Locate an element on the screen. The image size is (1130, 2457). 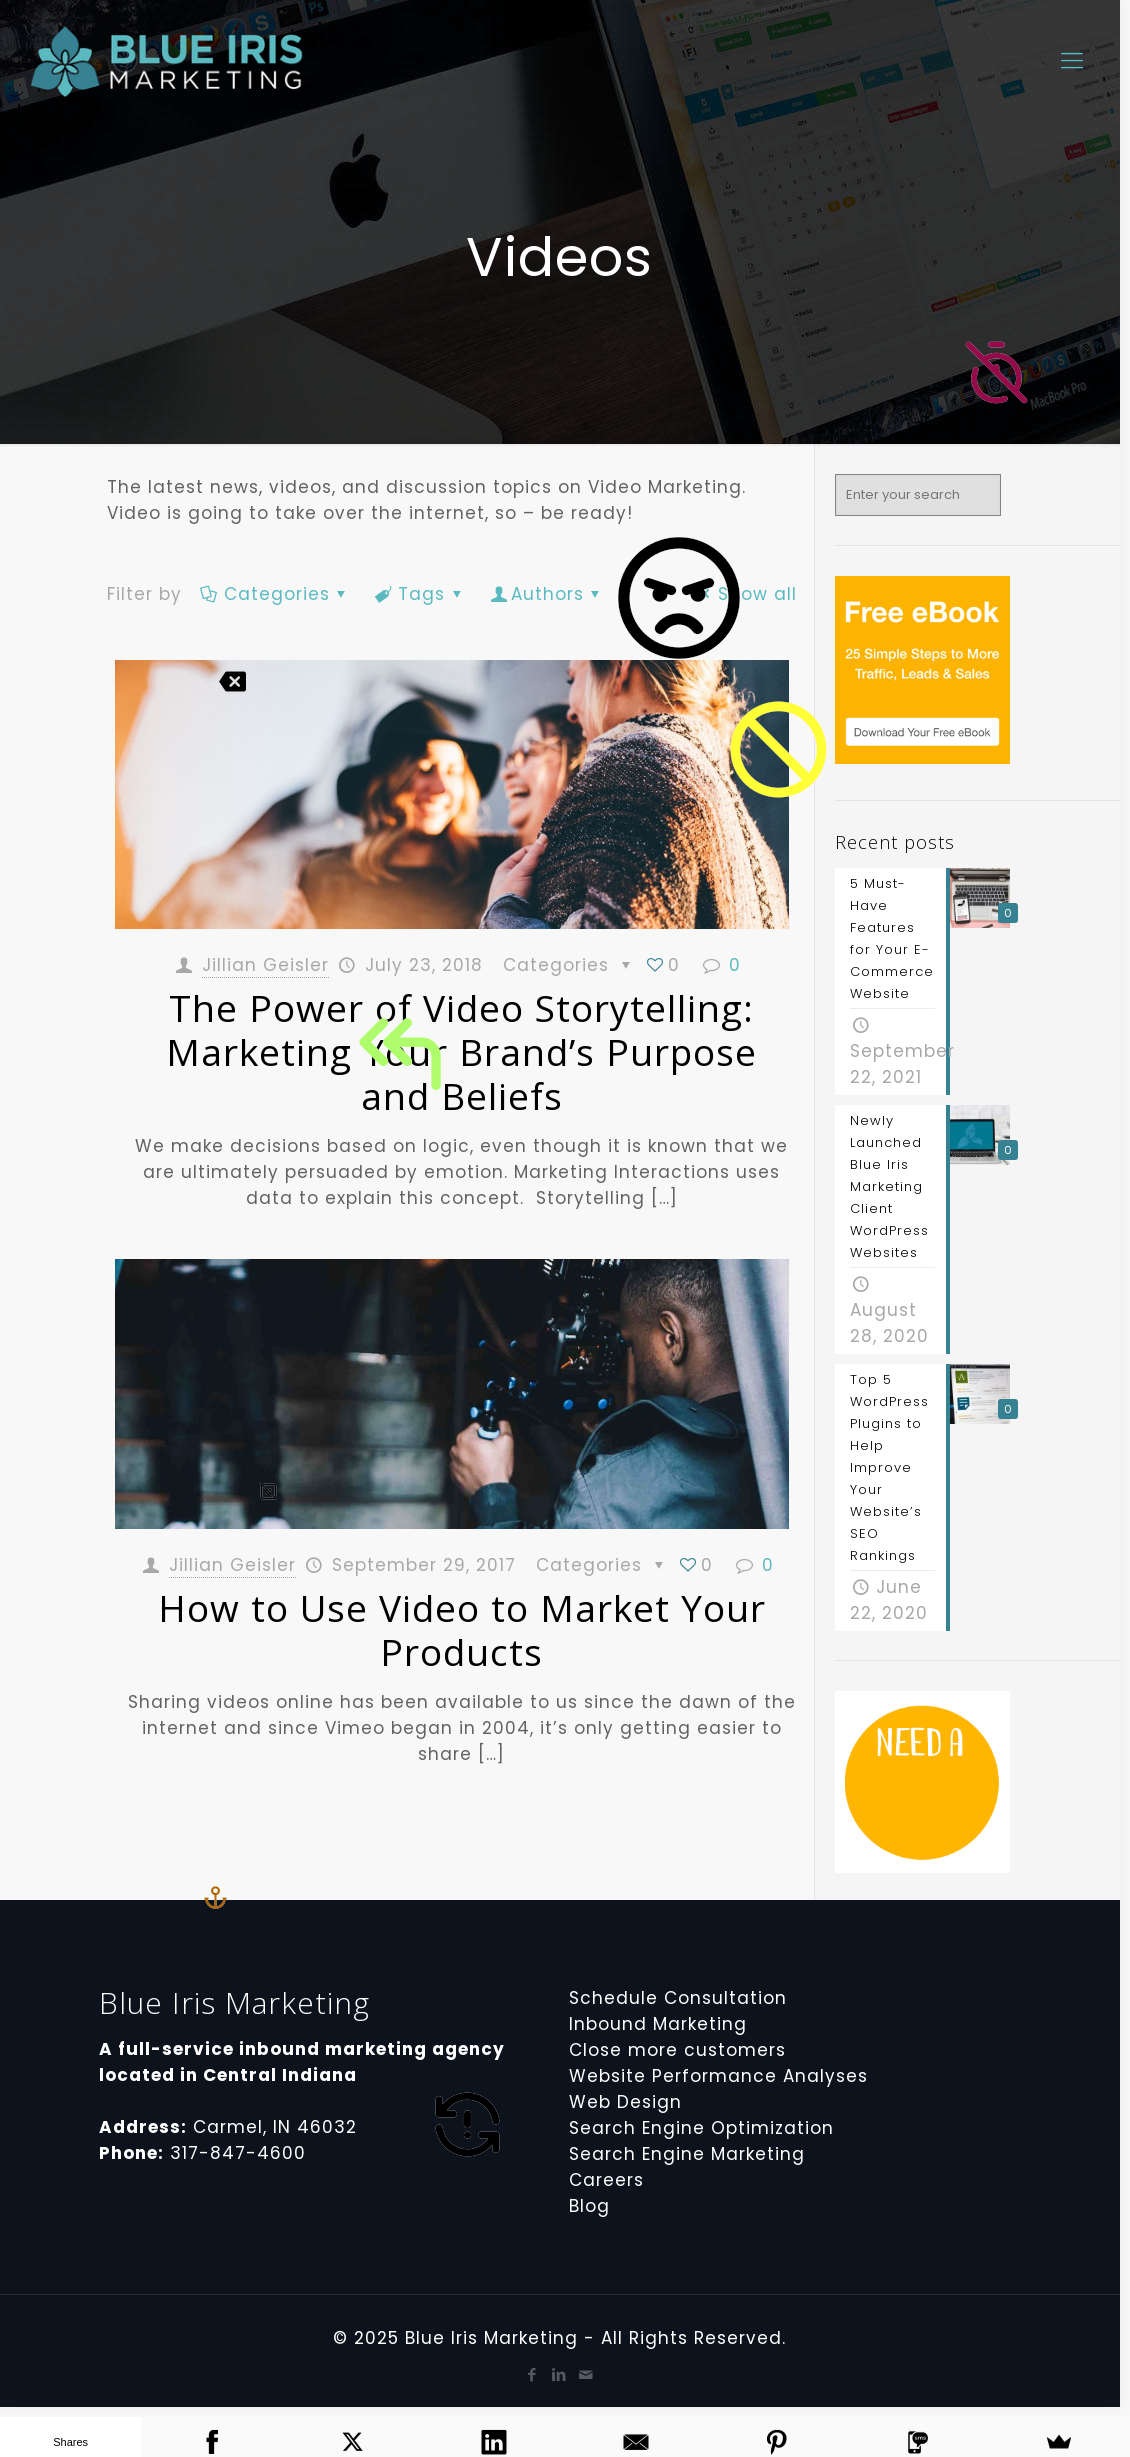
disable or cancel timer is located at coordinates (996, 372).